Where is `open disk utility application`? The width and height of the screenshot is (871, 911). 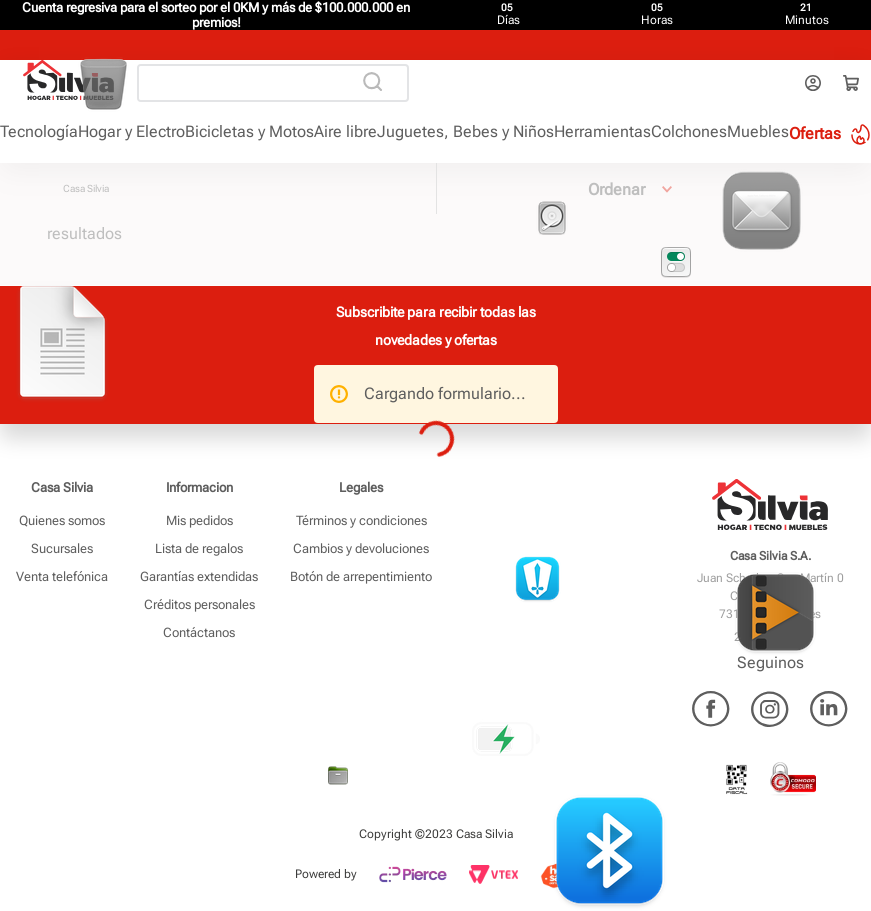 open disk utility application is located at coordinates (552, 218).